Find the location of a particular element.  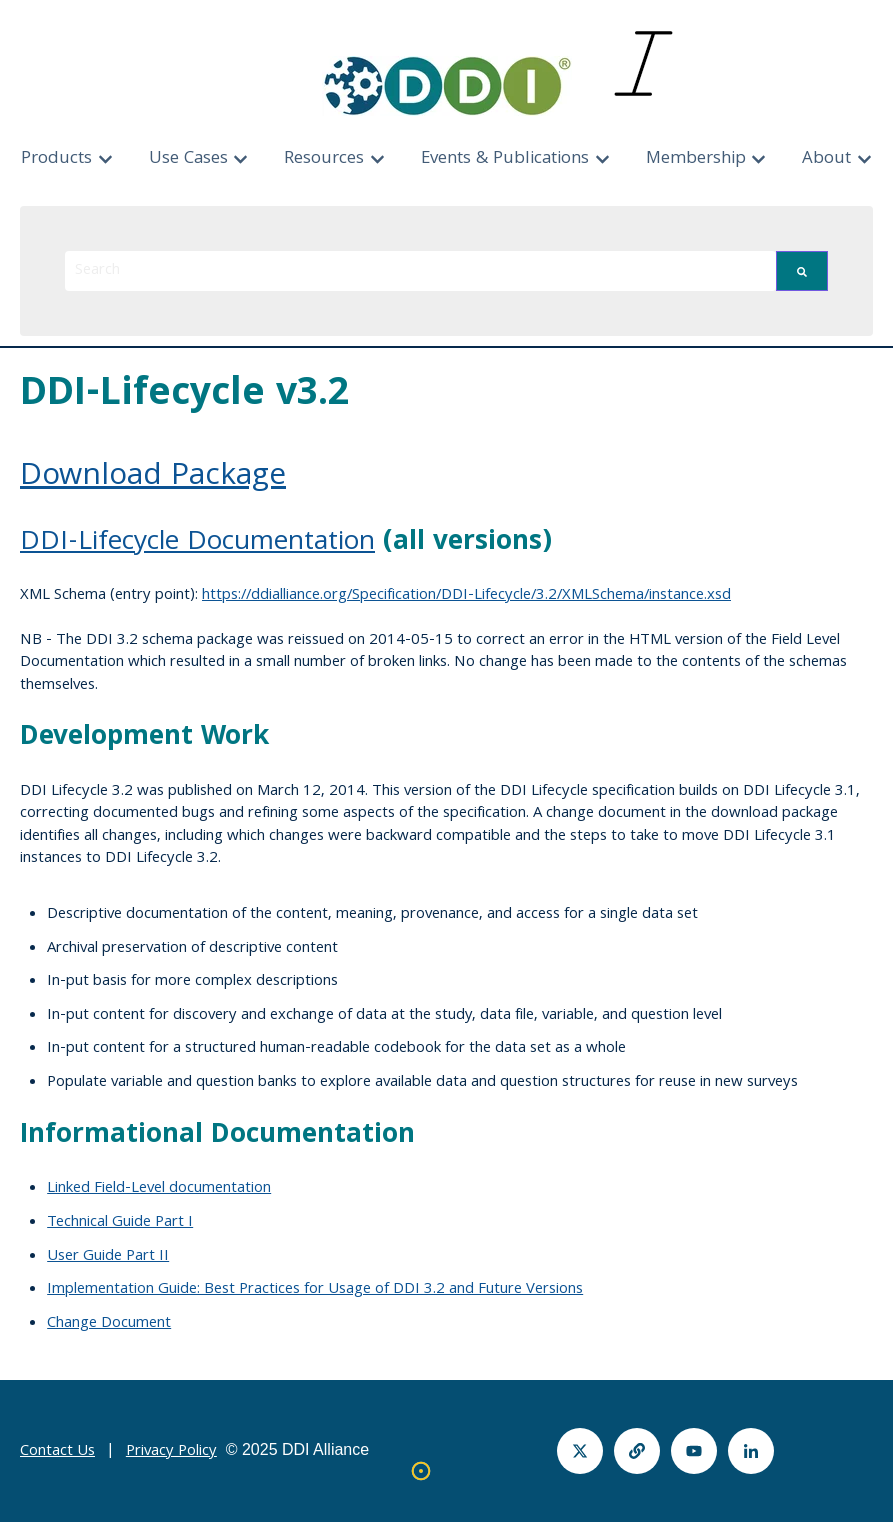

apply italic formatting to selected text is located at coordinates (643, 63).